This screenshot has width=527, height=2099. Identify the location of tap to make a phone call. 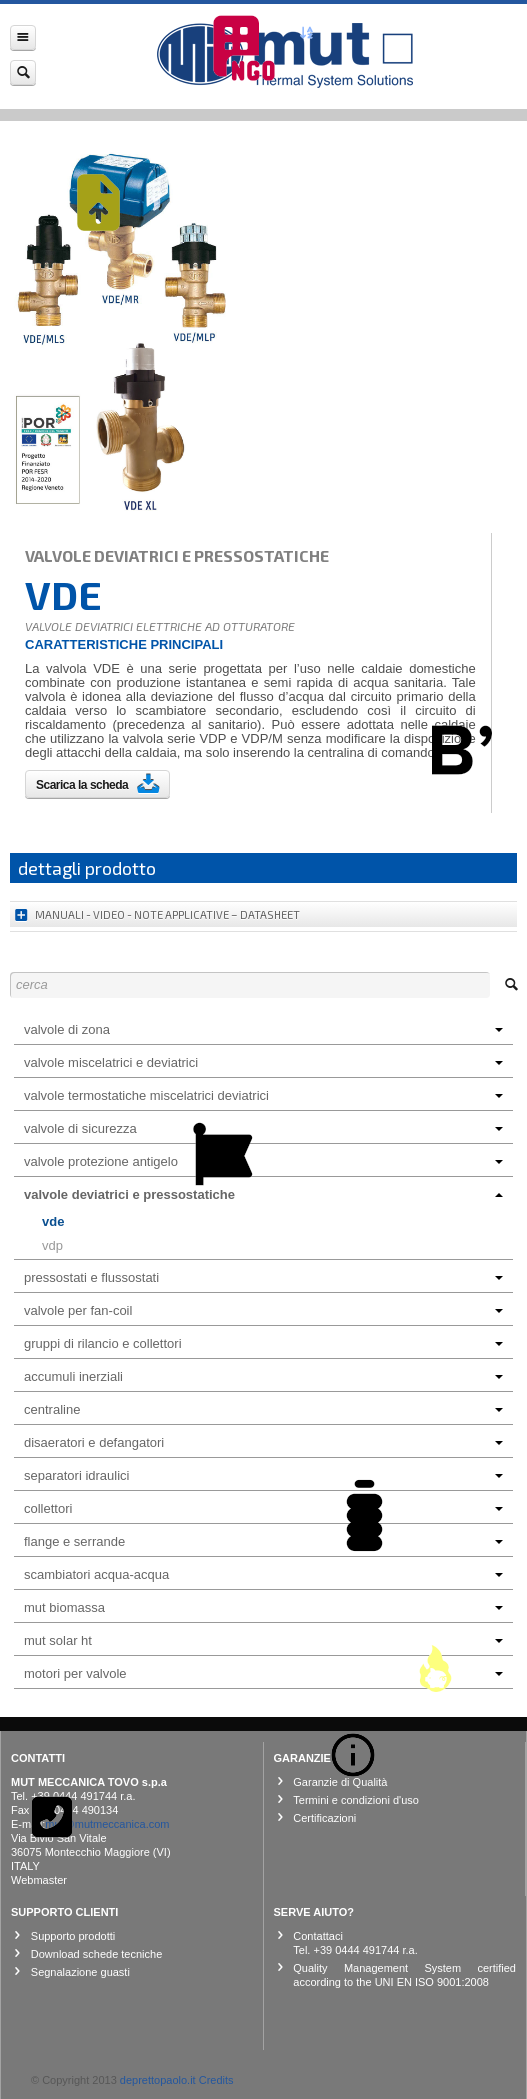
(52, 1817).